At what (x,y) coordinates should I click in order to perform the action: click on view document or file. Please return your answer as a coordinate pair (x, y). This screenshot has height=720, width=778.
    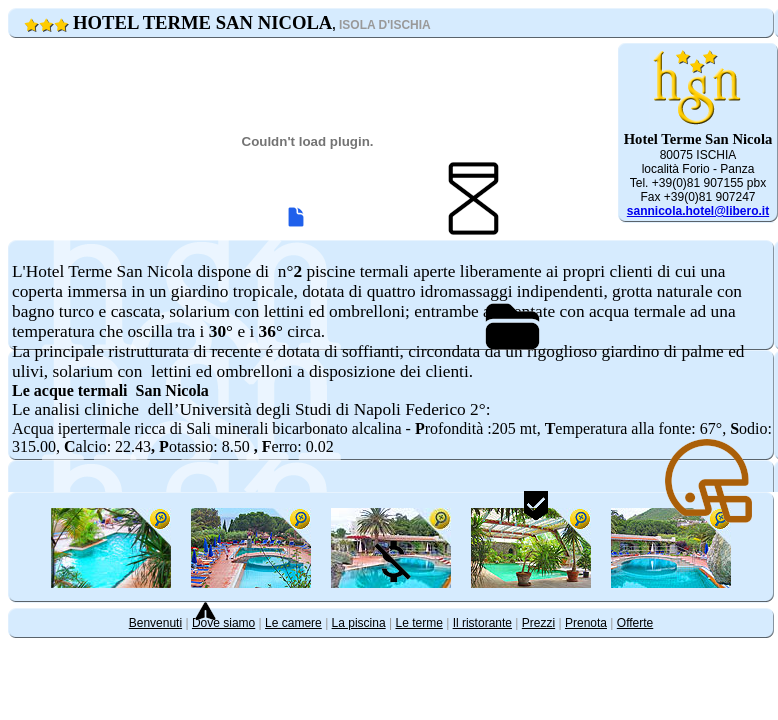
    Looking at the image, I should click on (296, 217).